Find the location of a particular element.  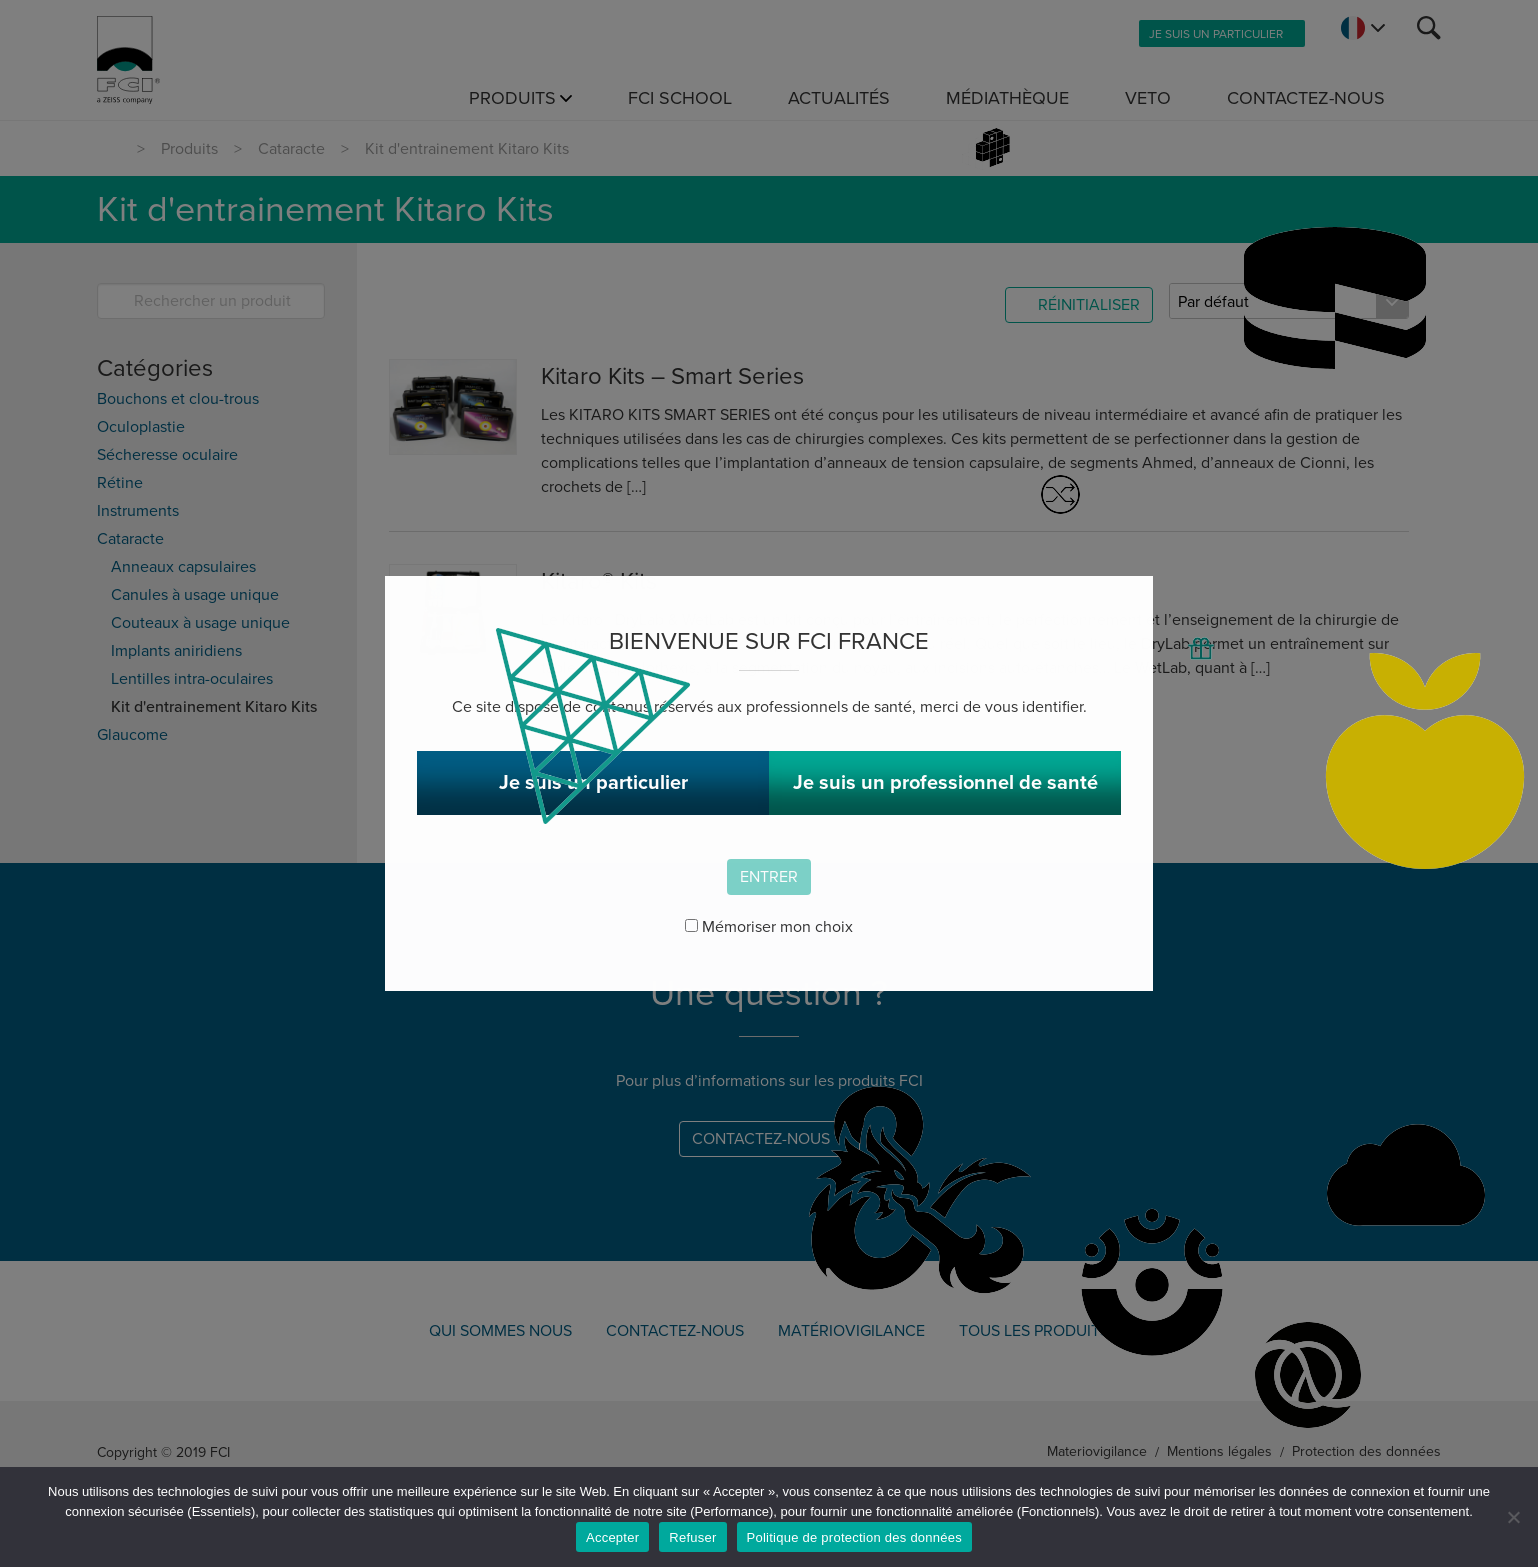

view gifts or rewards is located at coordinates (1201, 649).